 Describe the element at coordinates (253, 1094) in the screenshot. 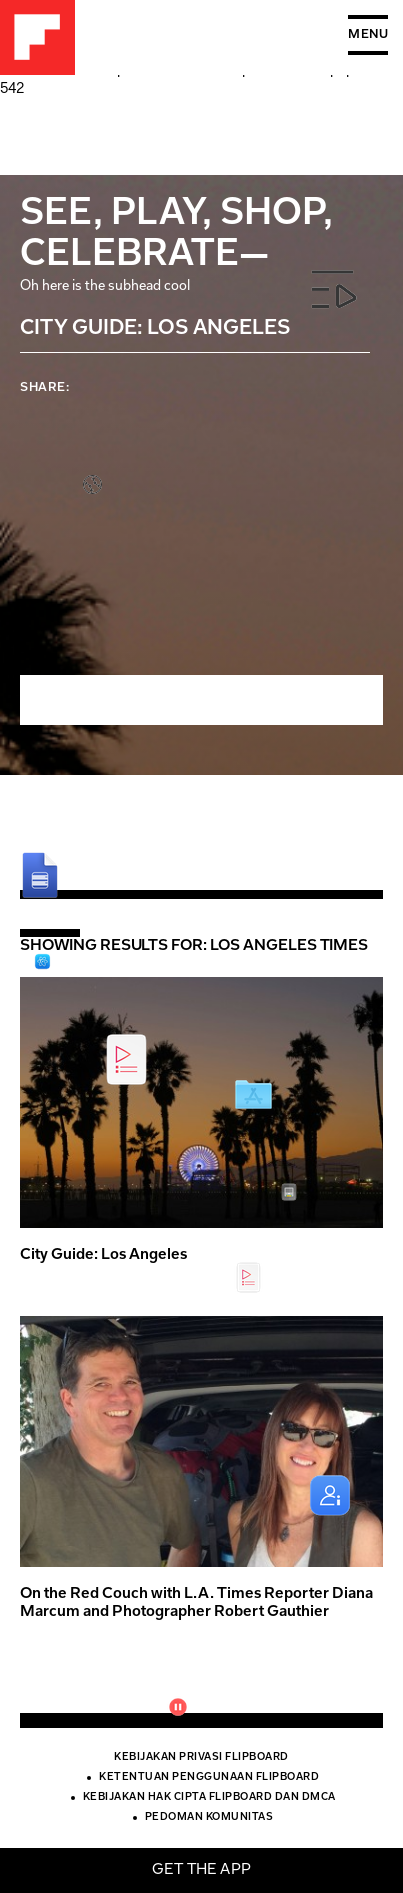

I see `open the applications folder` at that location.